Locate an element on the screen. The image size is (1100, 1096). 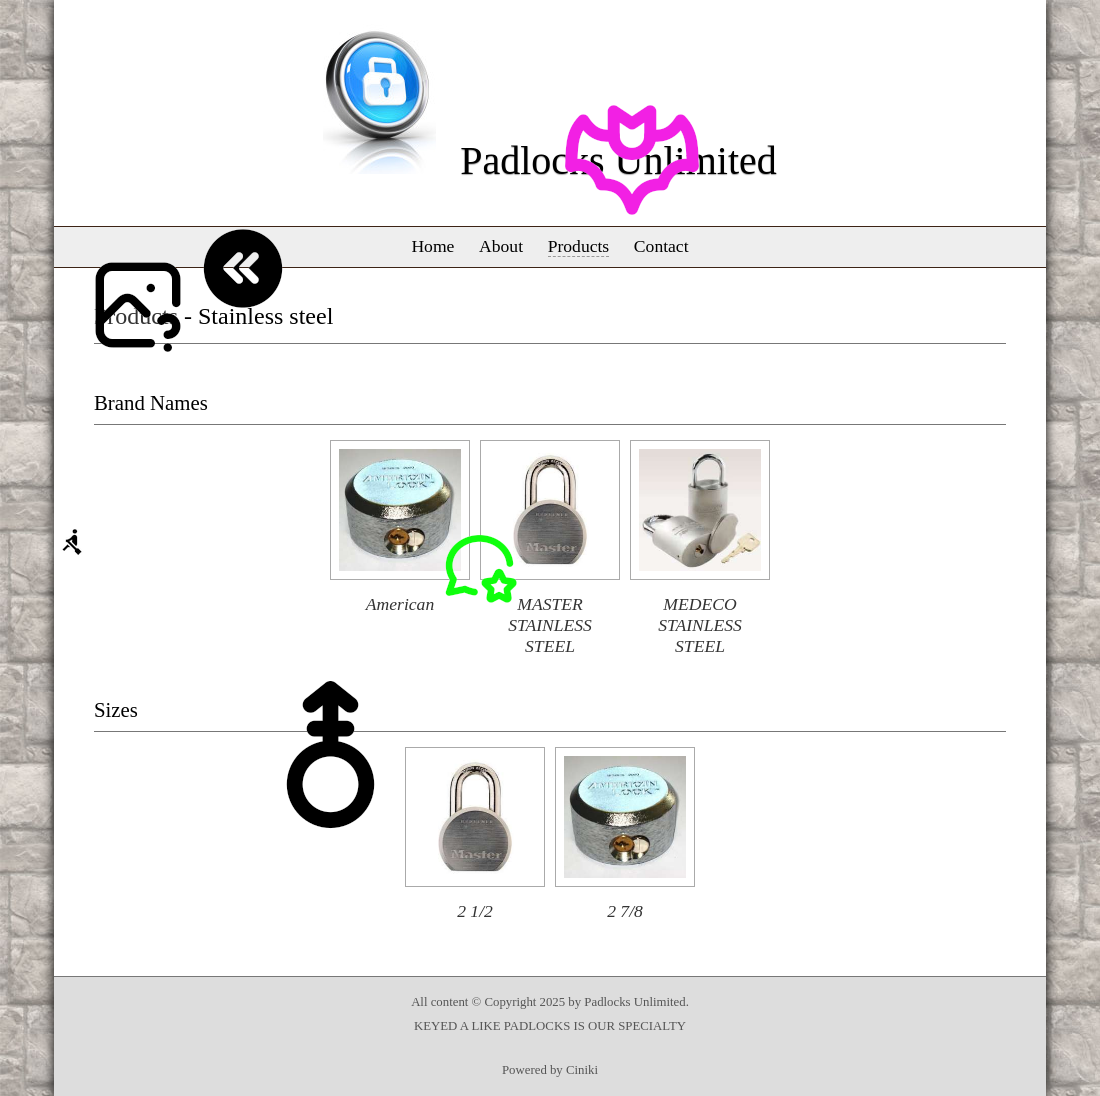
toggle dark mode or night theme is located at coordinates (632, 160).